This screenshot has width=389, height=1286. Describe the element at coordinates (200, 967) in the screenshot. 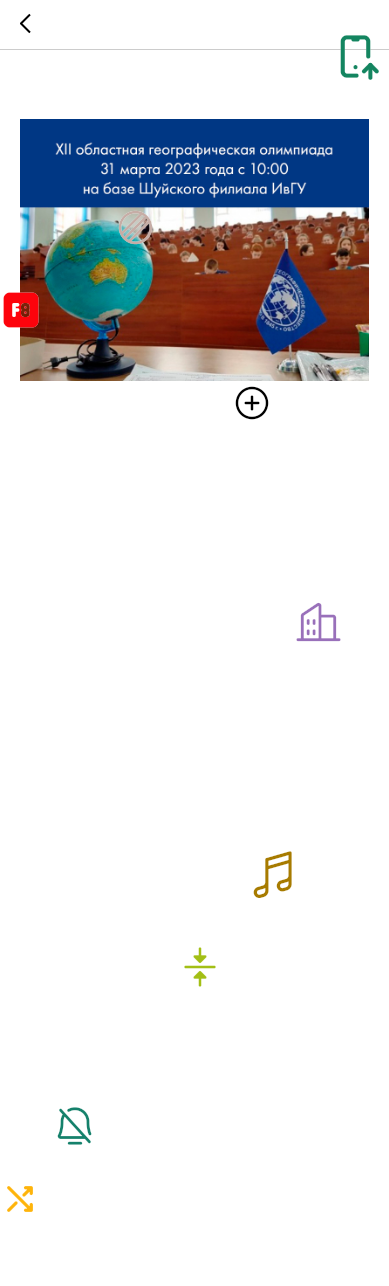

I see `collapse content vertically` at that location.